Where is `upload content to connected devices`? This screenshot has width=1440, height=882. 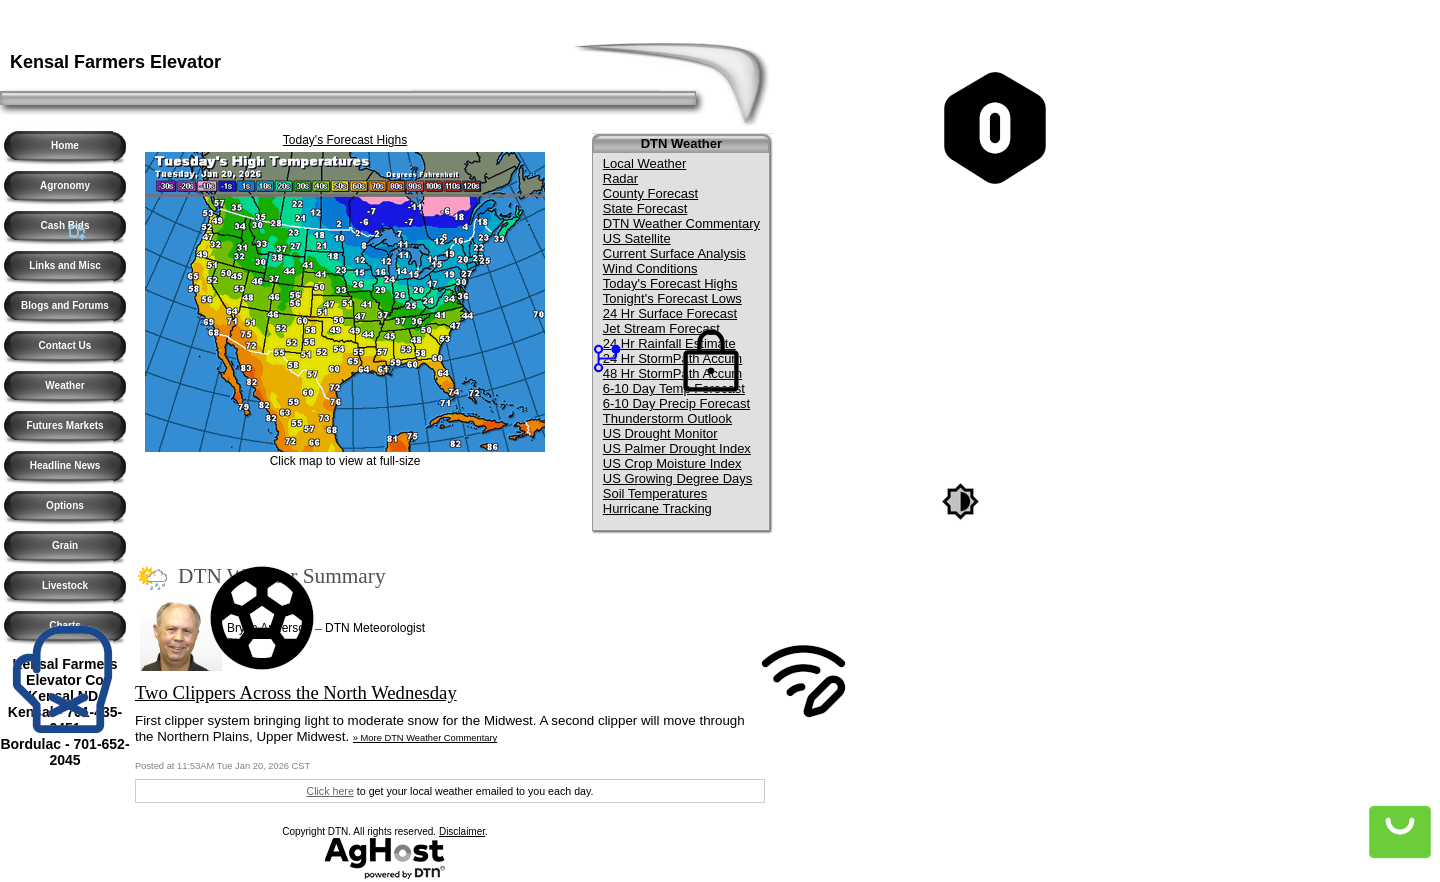 upload content to connected devices is located at coordinates (77, 232).